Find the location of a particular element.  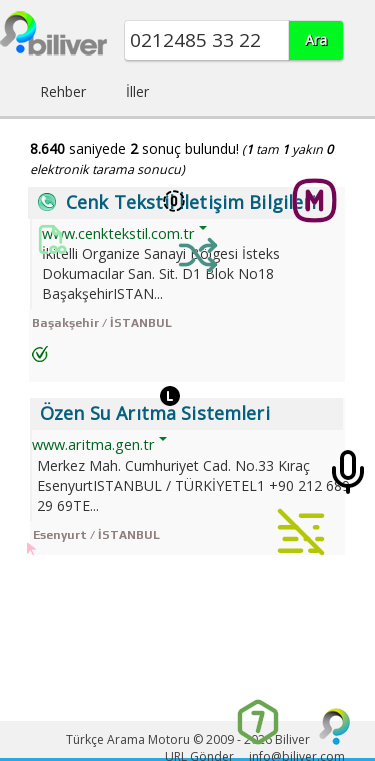

indicates an item or category labeled "L" is located at coordinates (170, 396).